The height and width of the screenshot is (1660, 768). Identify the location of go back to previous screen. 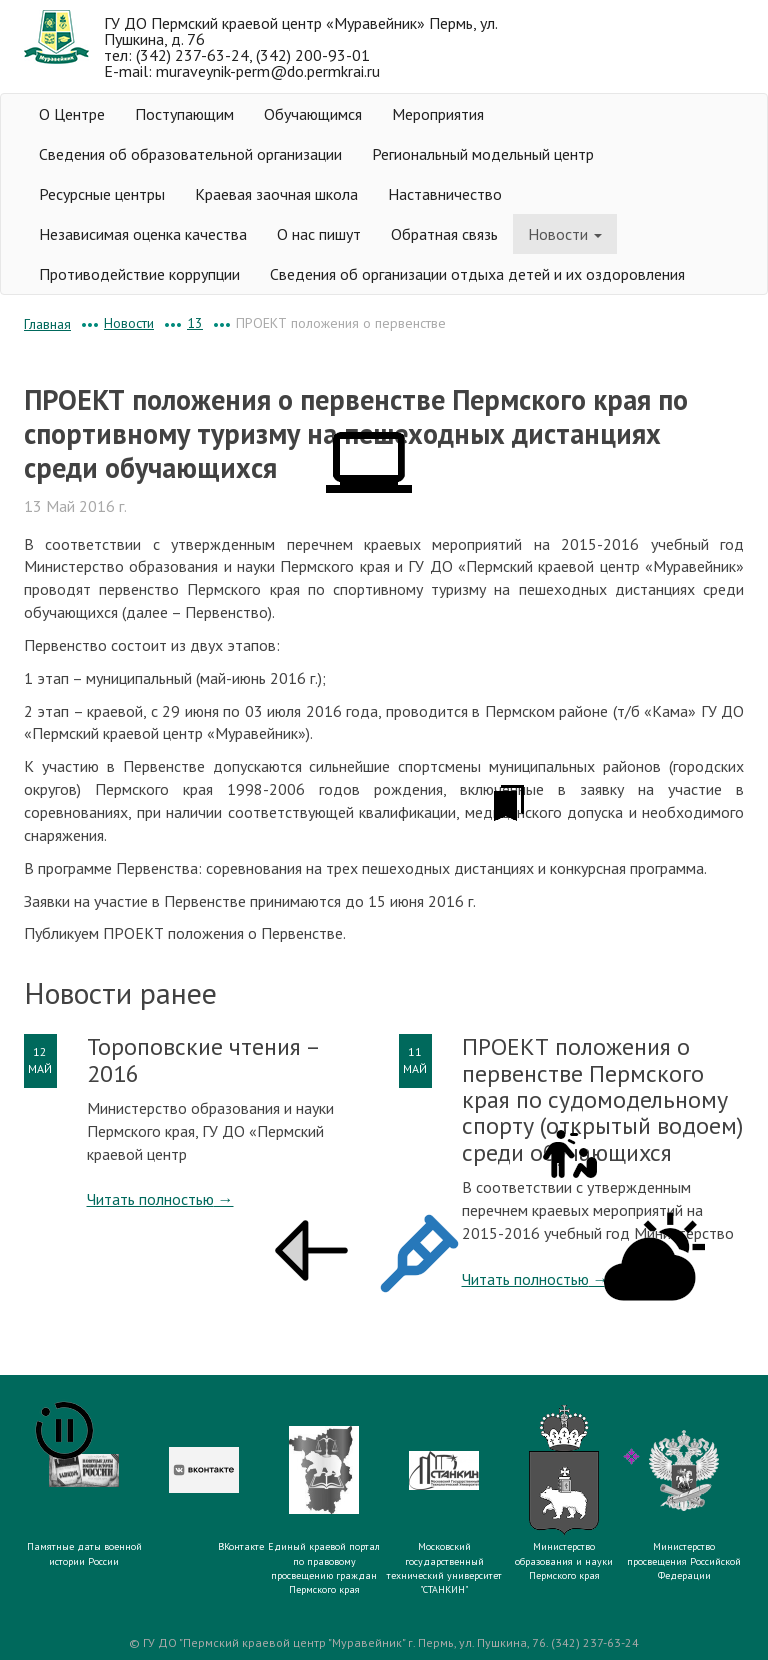
(311, 1250).